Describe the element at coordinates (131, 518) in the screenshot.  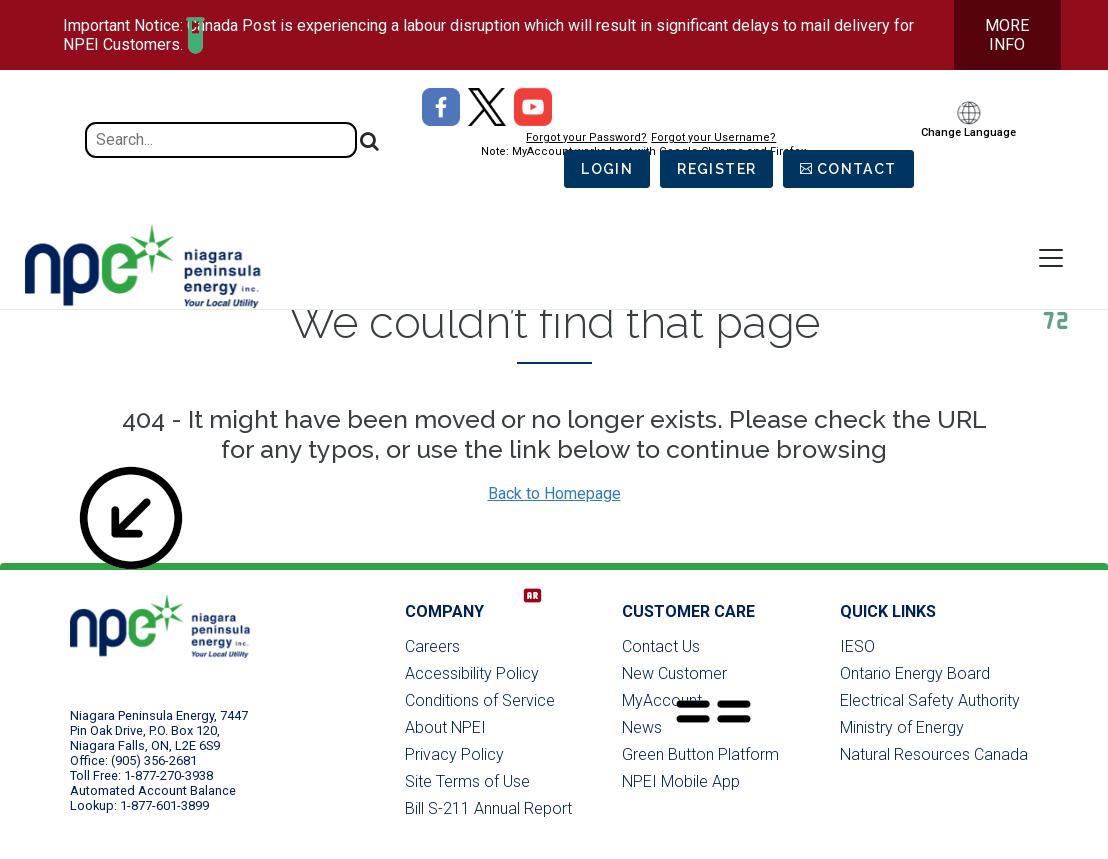
I see `navigate to previous or lower-left content` at that location.